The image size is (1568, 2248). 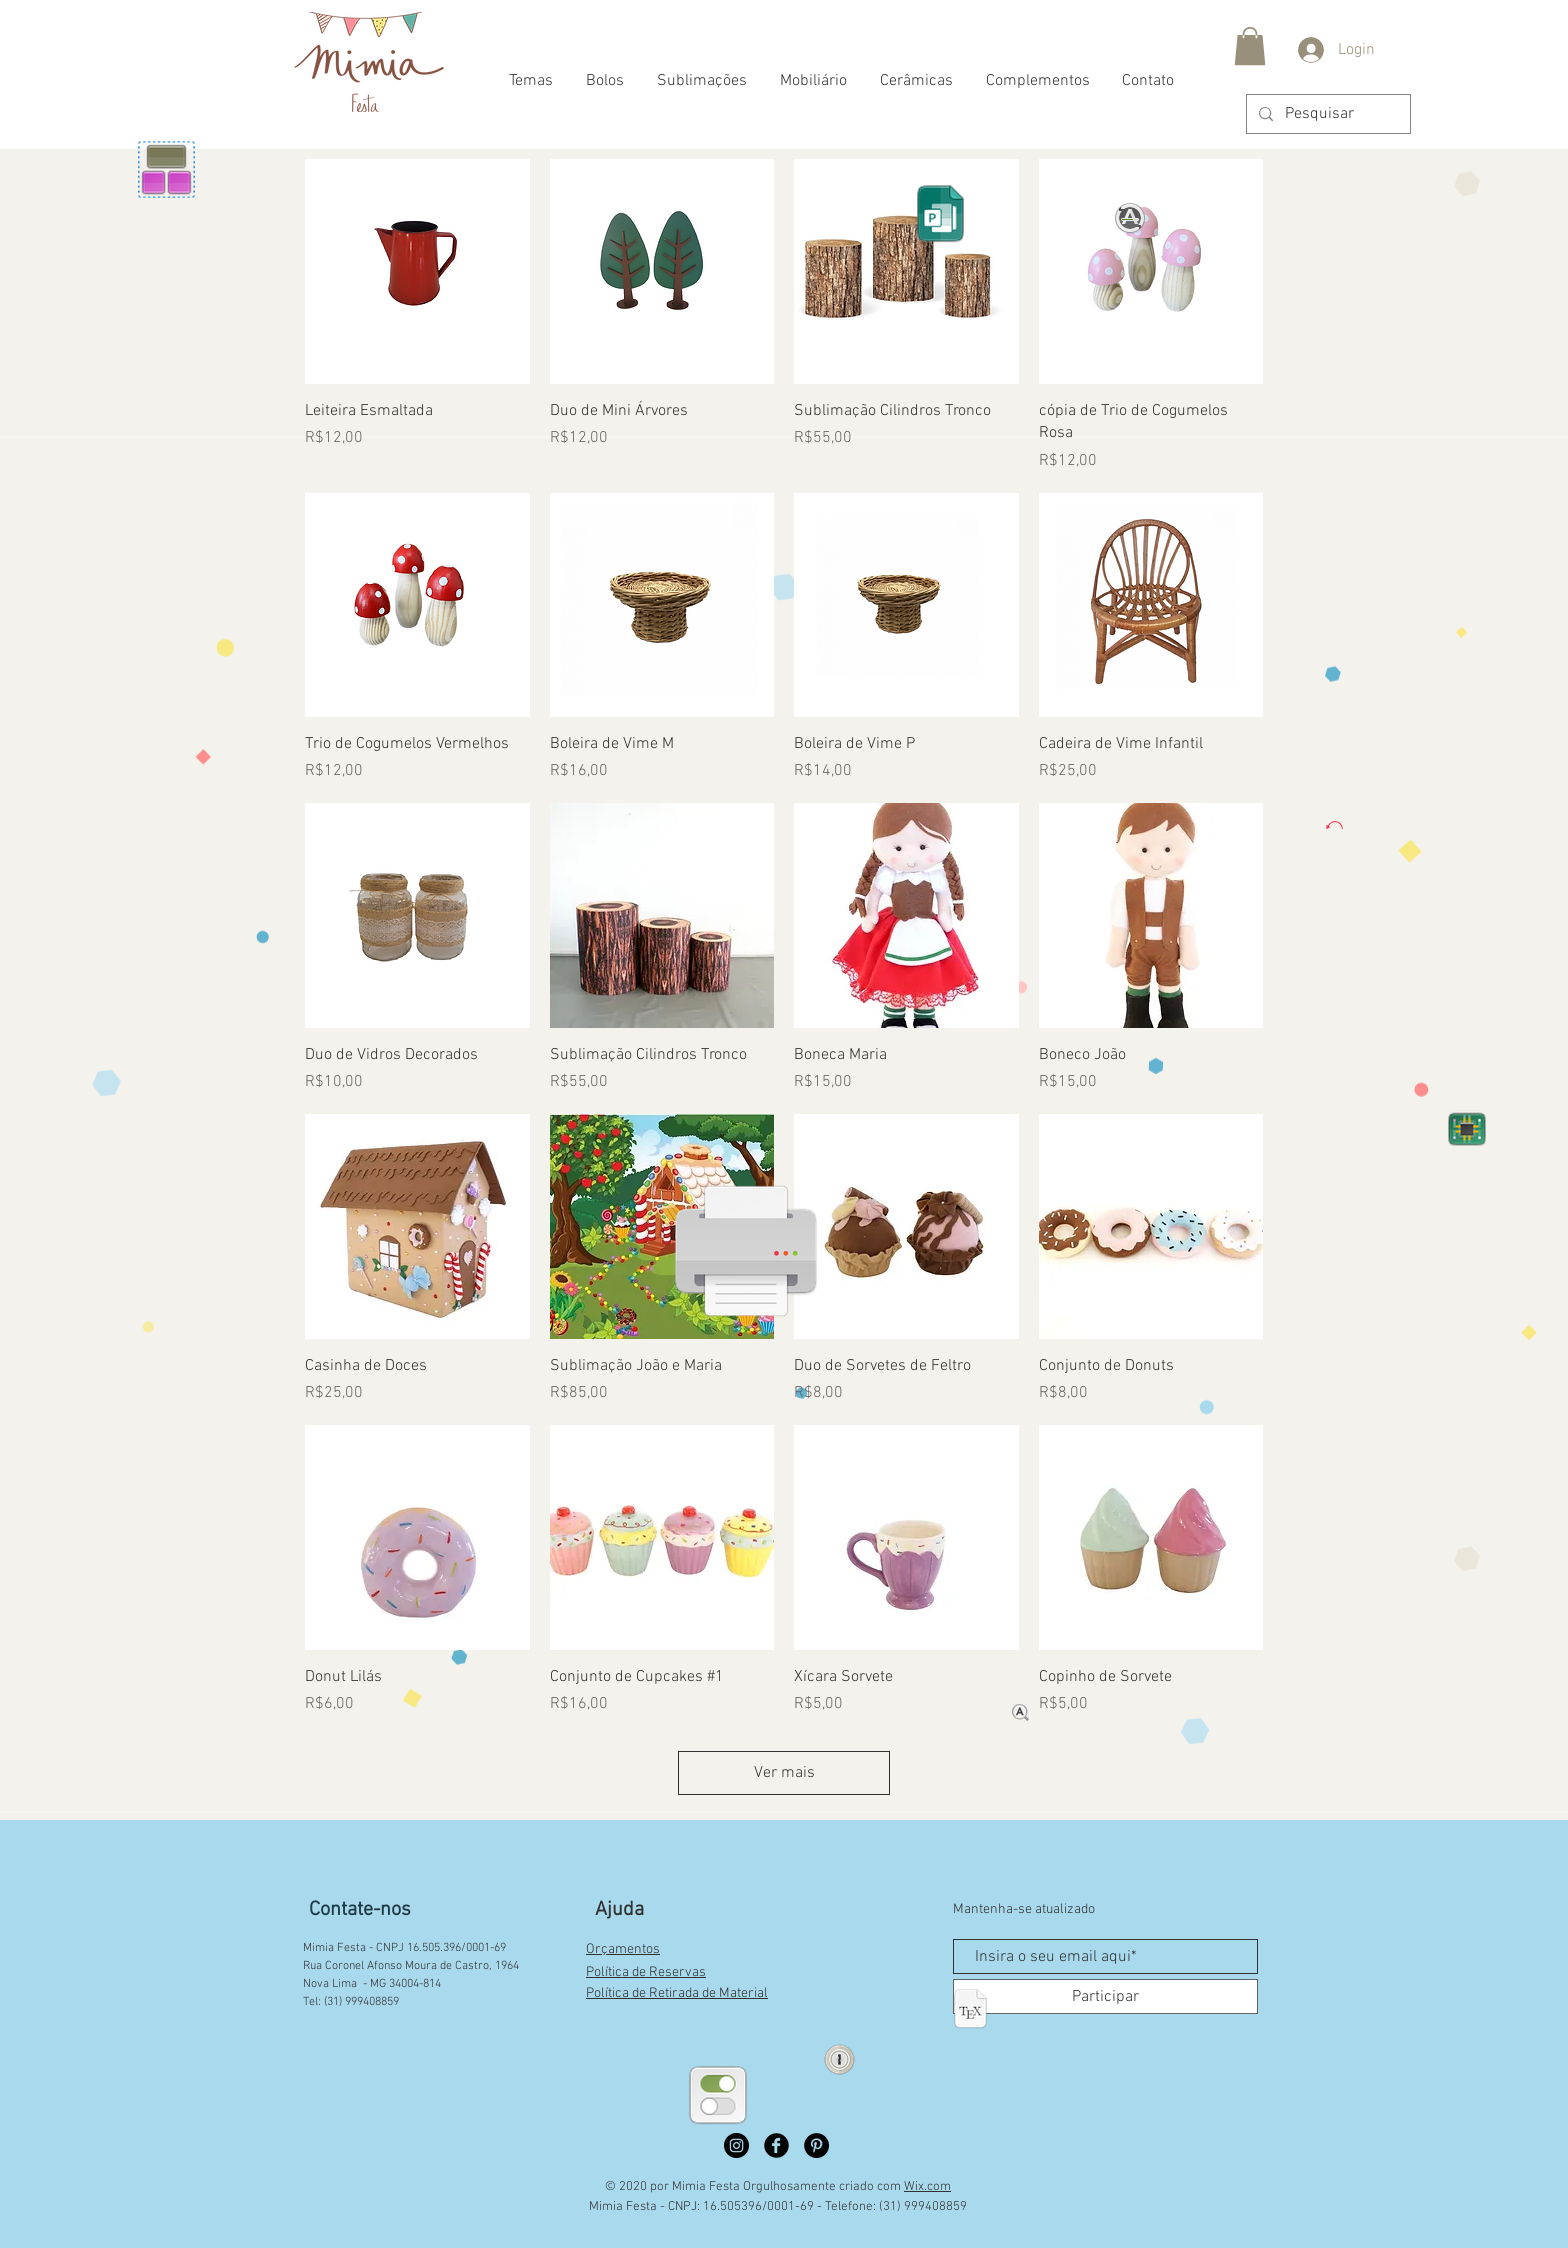 What do you see at coordinates (1020, 1712) in the screenshot?
I see `find text or search within document` at bounding box center [1020, 1712].